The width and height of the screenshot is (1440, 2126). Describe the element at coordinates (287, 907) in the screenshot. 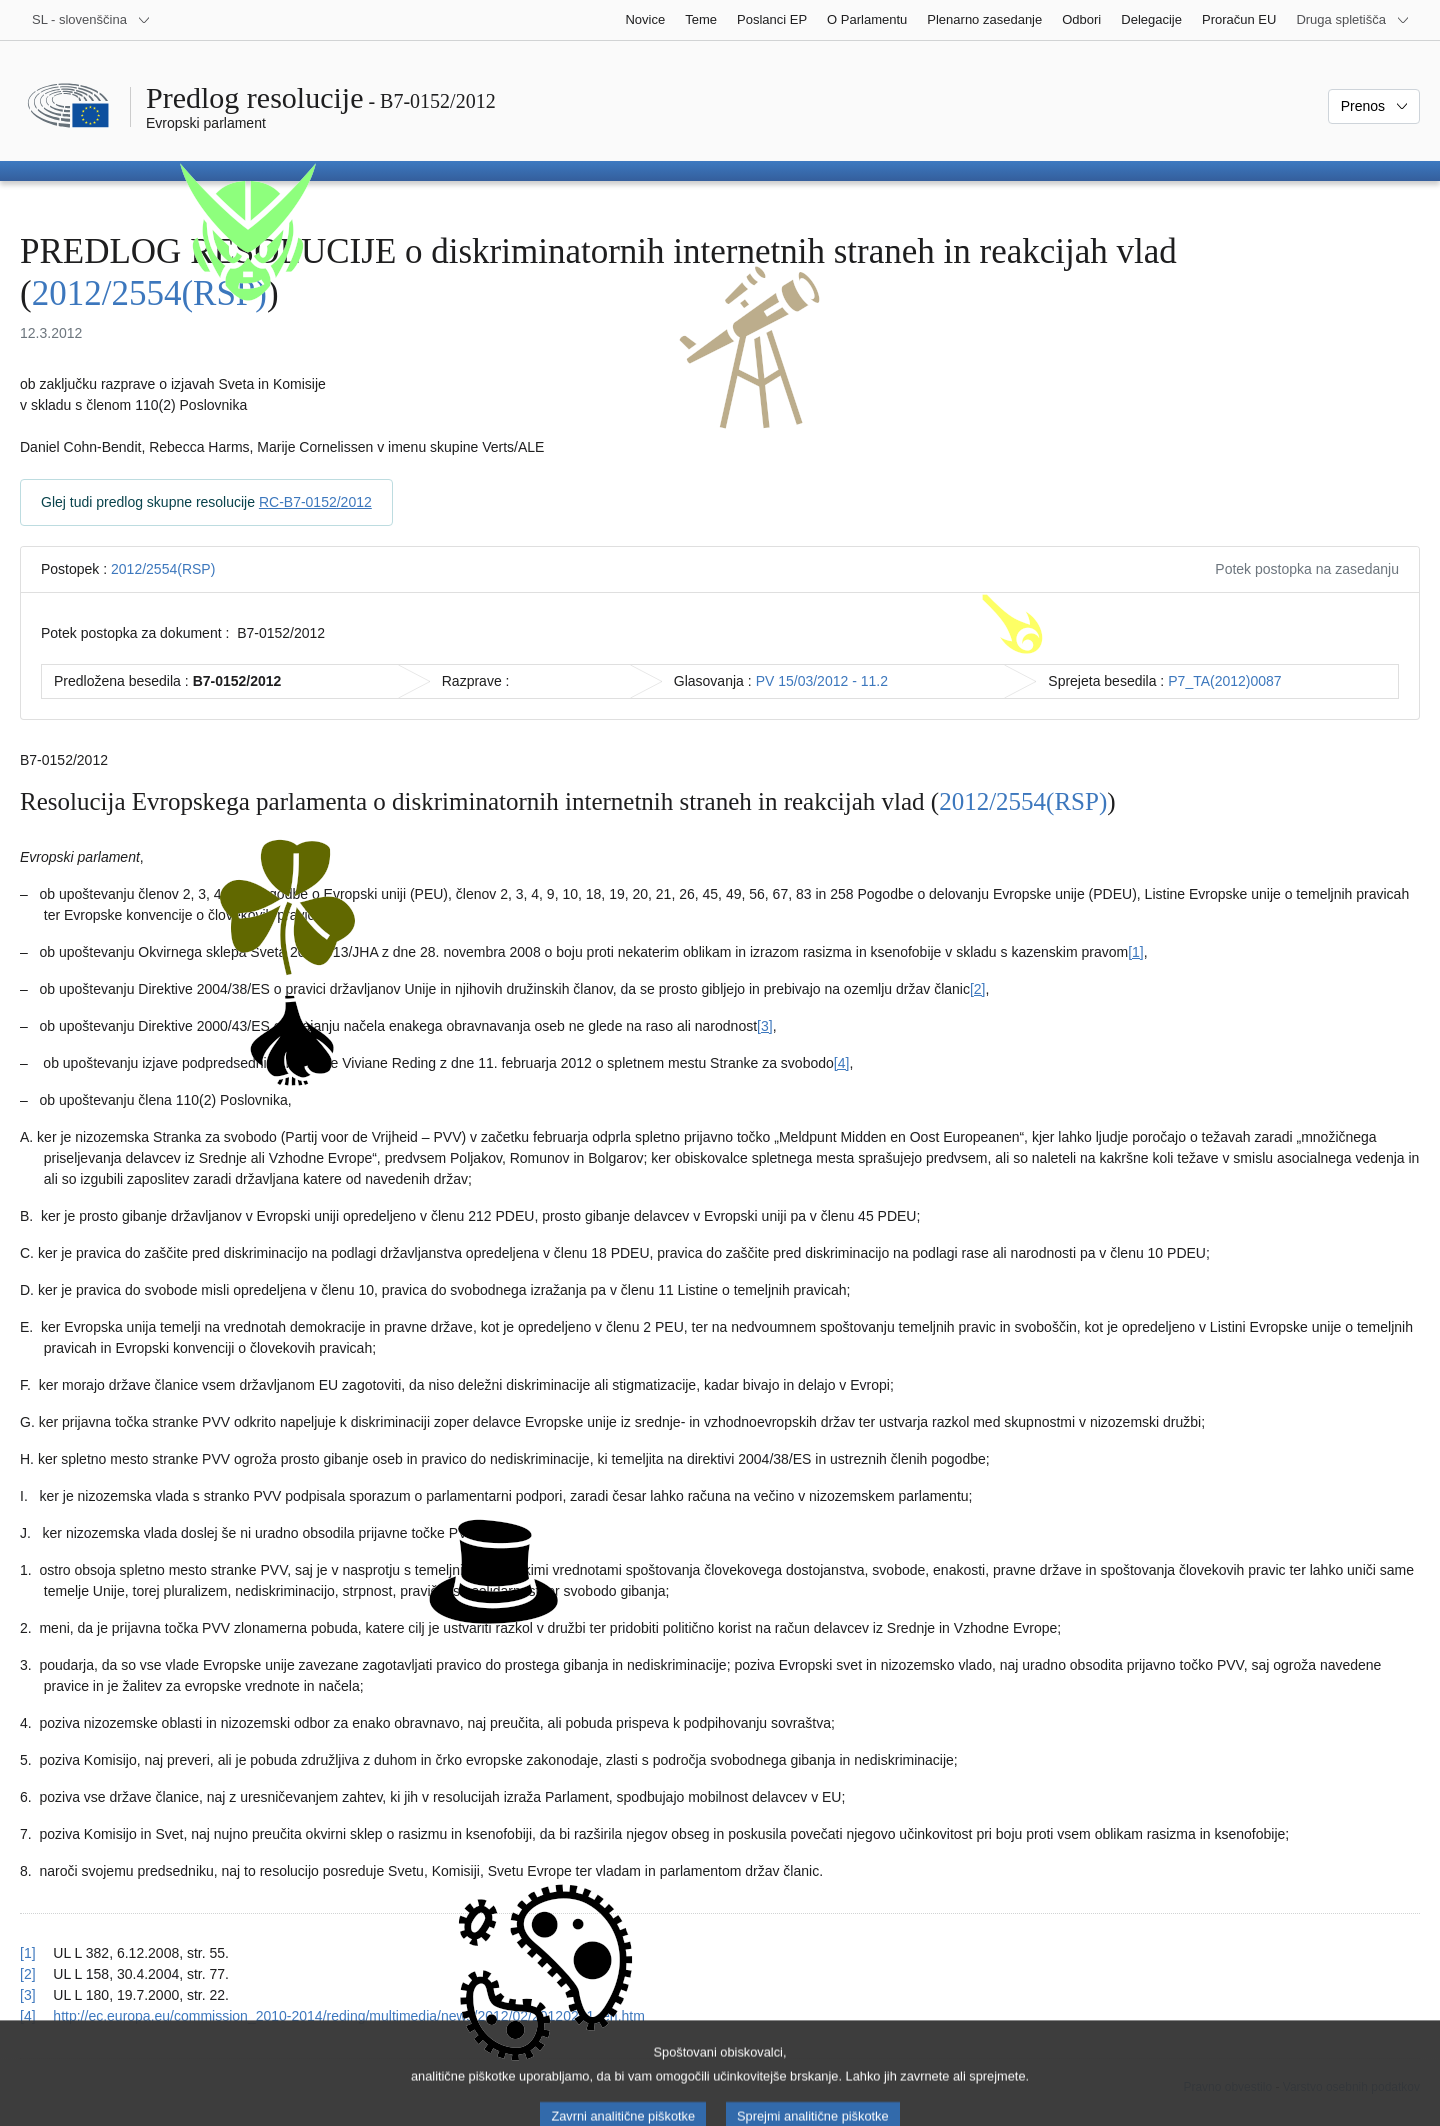

I see `indicates Irish or St. Patrick's Day themed content` at that location.